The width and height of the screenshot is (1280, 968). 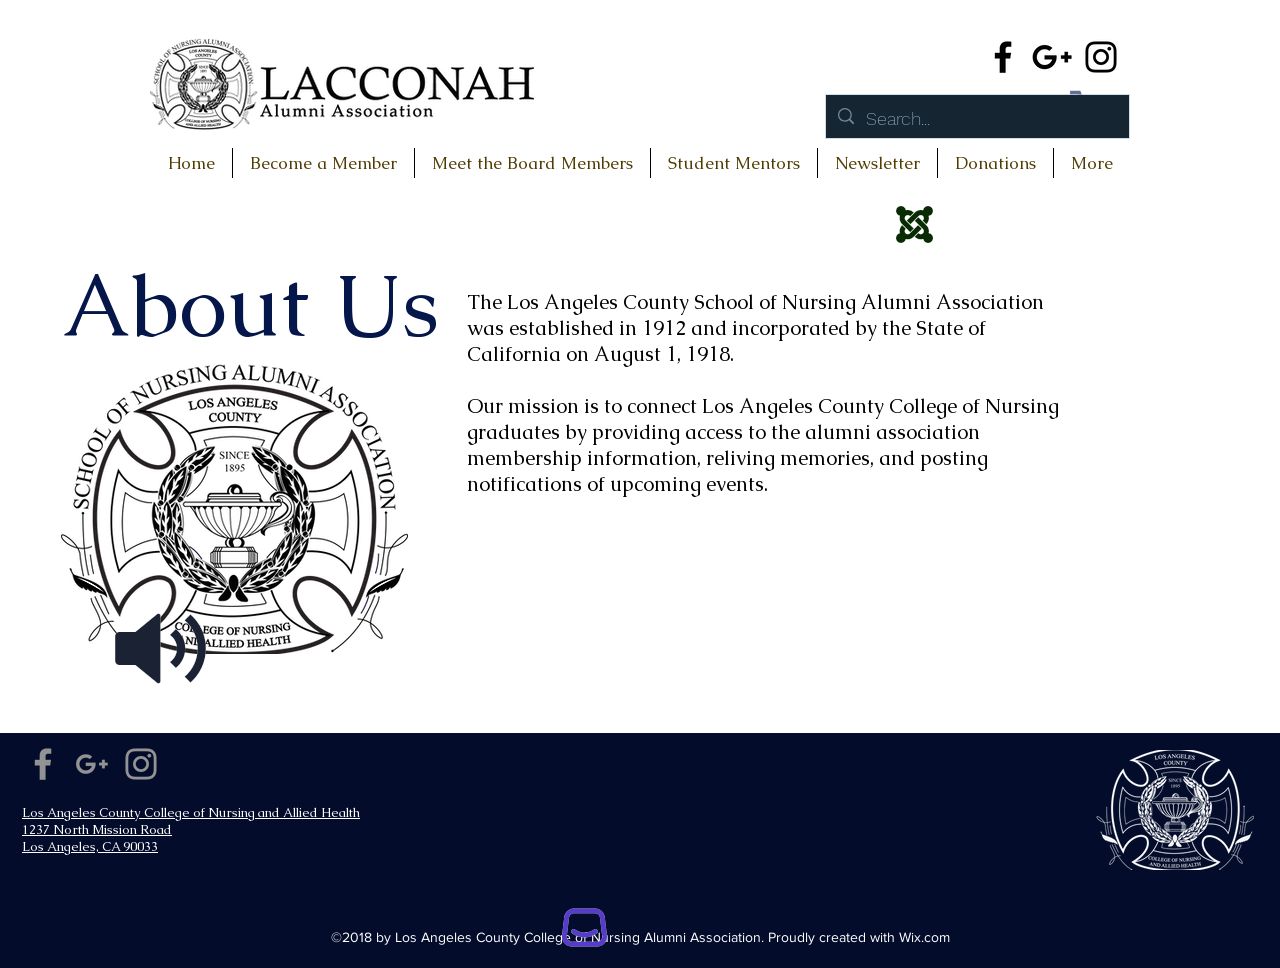 I want to click on increase or adjust volume level, so click(x=160, y=648).